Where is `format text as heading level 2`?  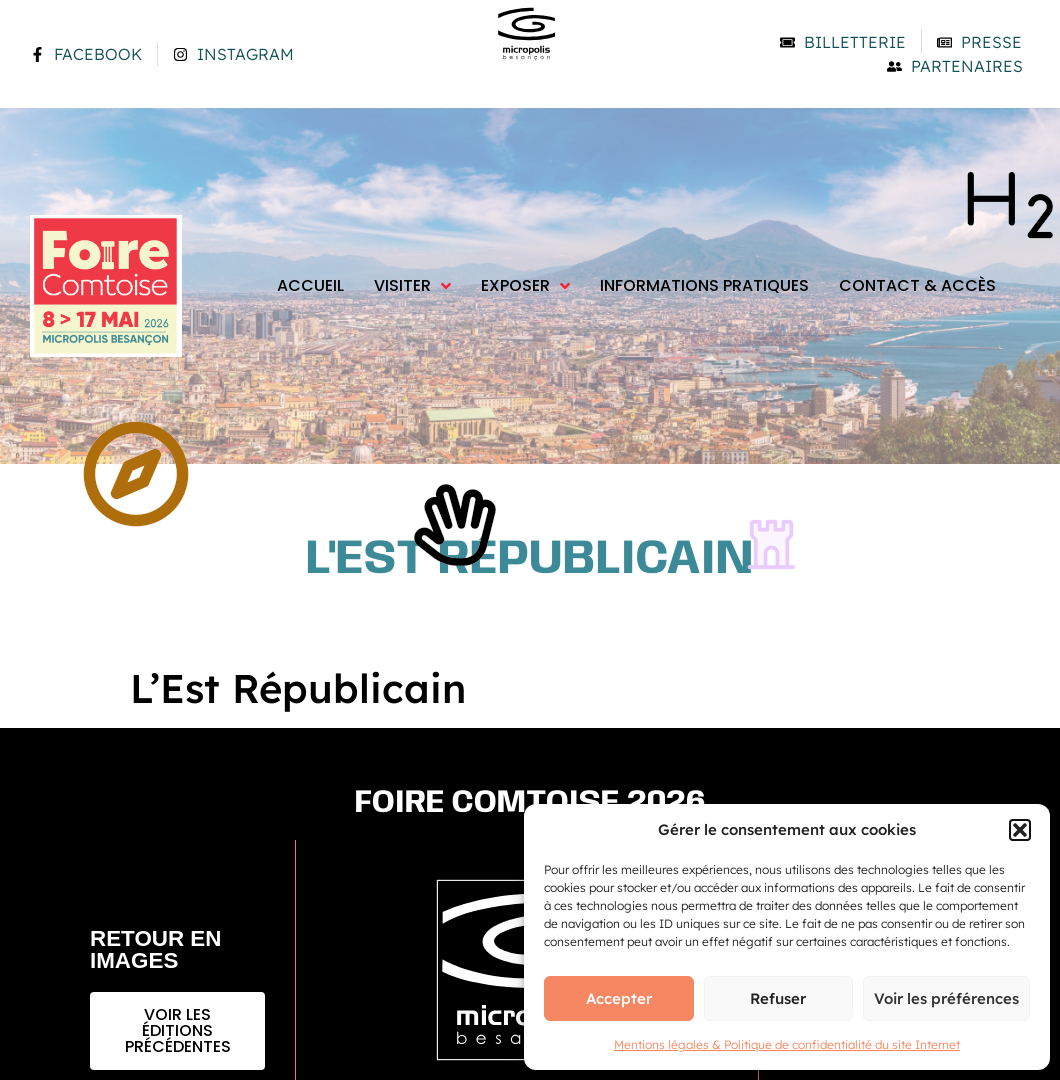 format text as heading level 2 is located at coordinates (1005, 203).